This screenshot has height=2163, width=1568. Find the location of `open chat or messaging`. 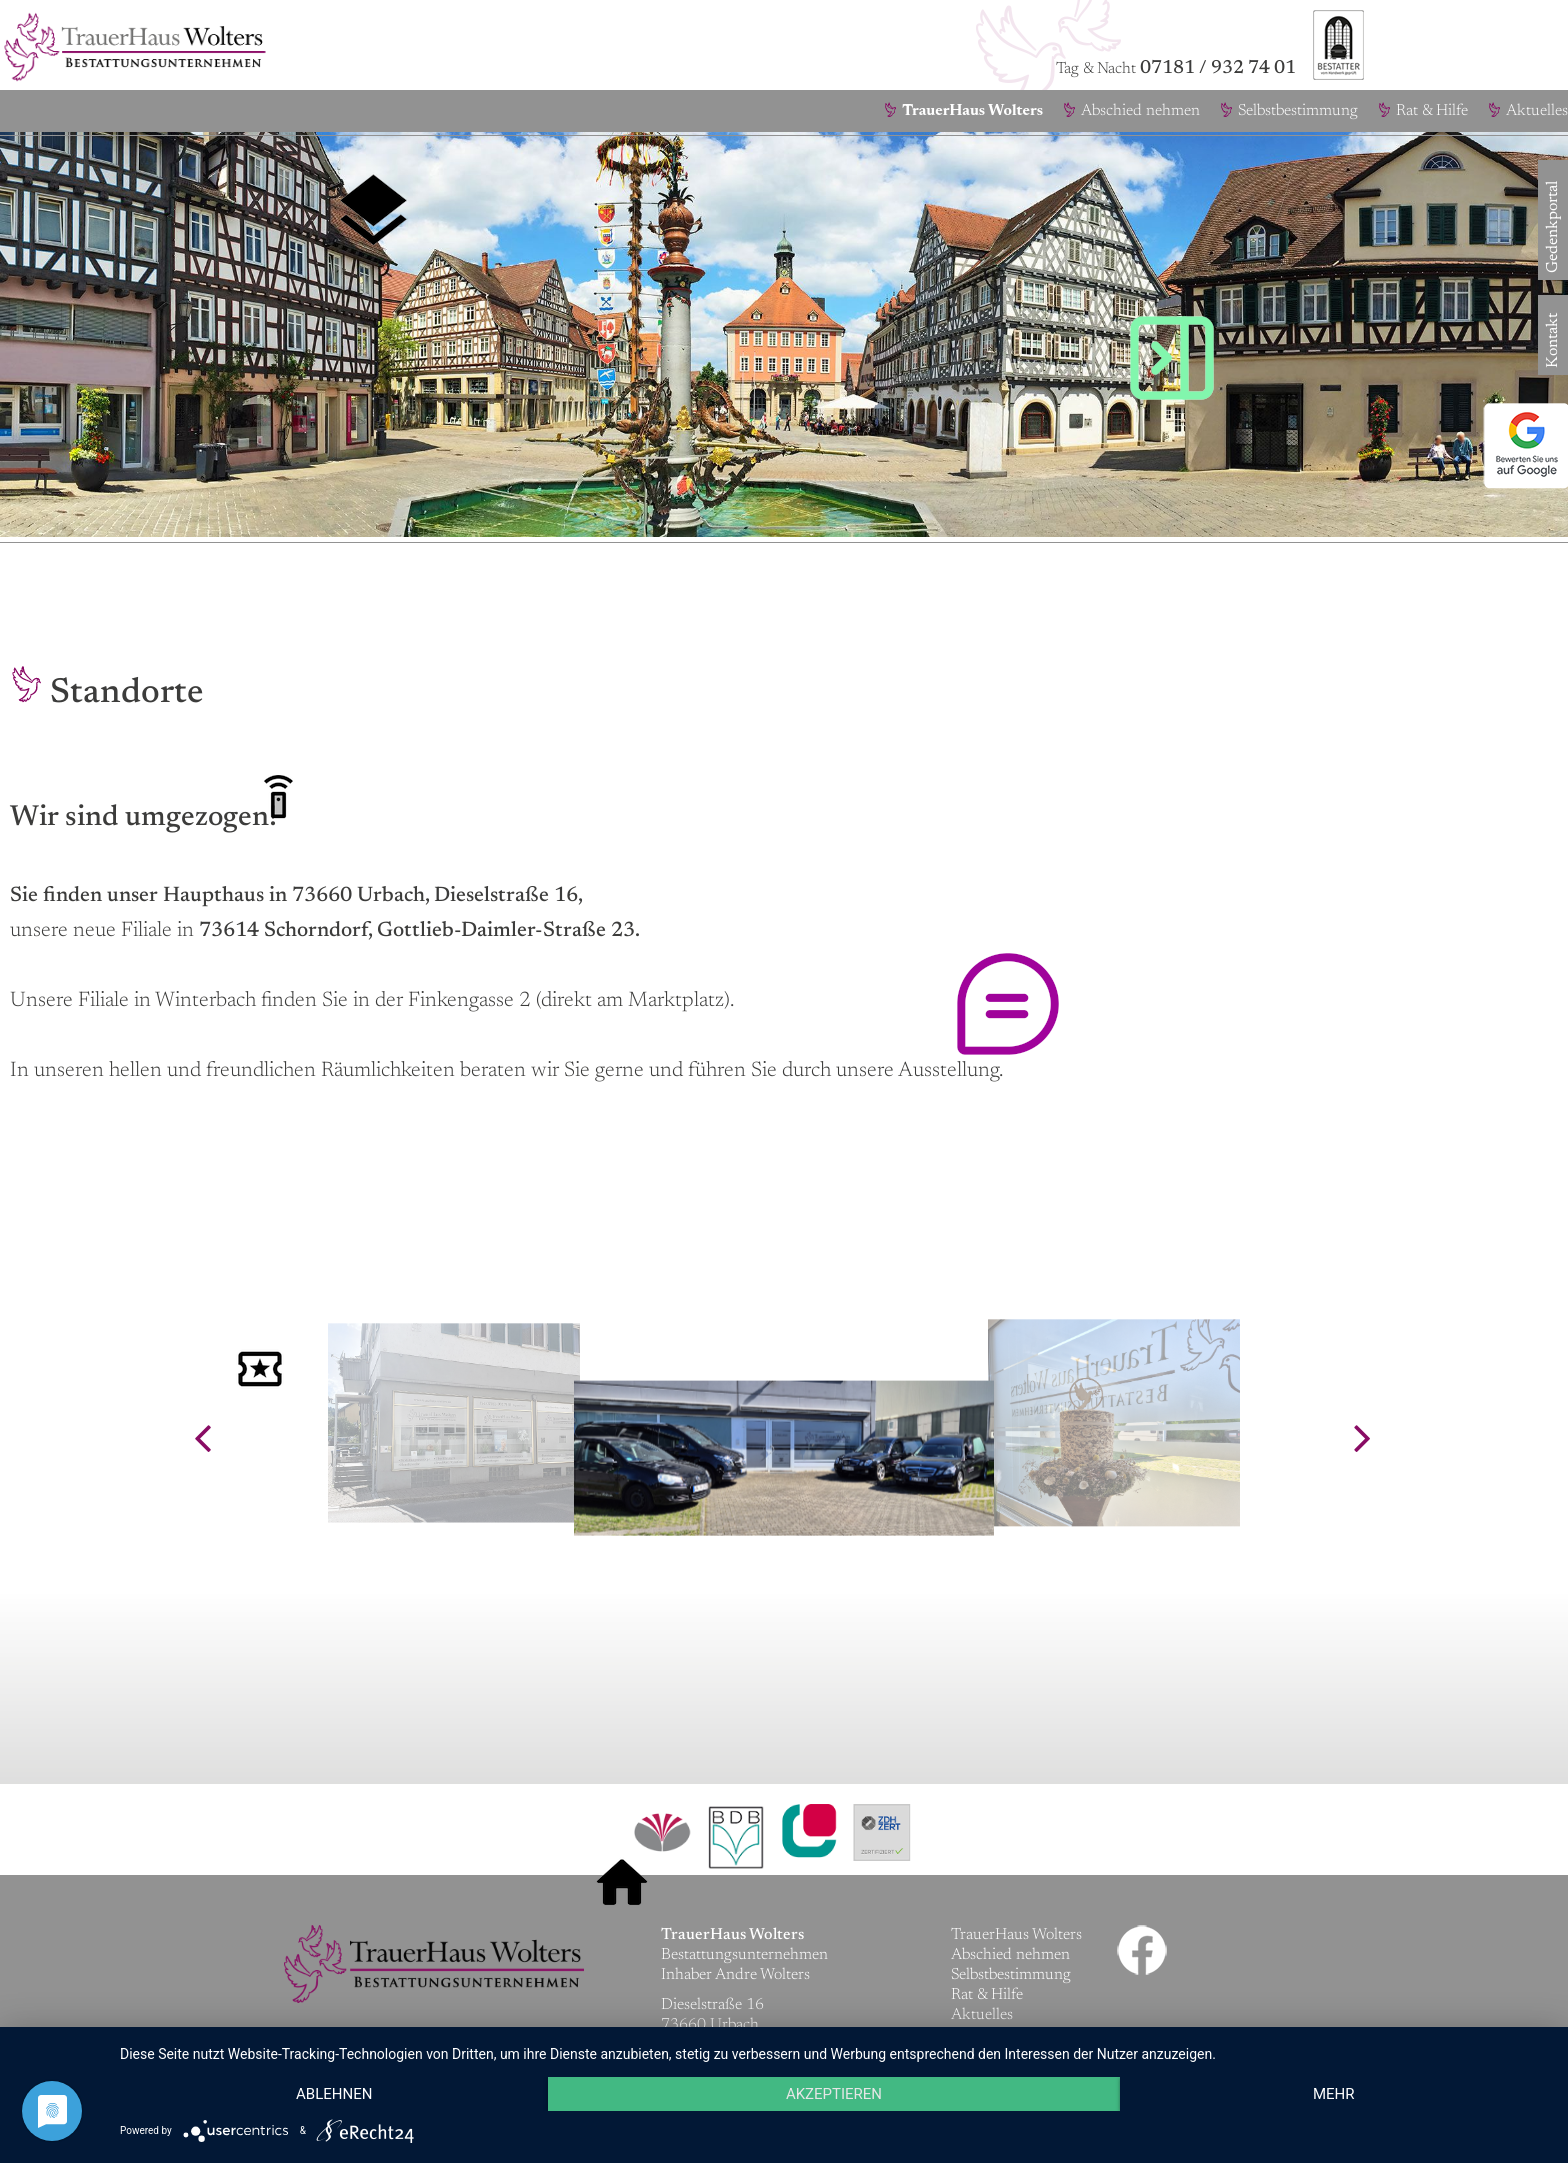

open chat or messaging is located at coordinates (1006, 1006).